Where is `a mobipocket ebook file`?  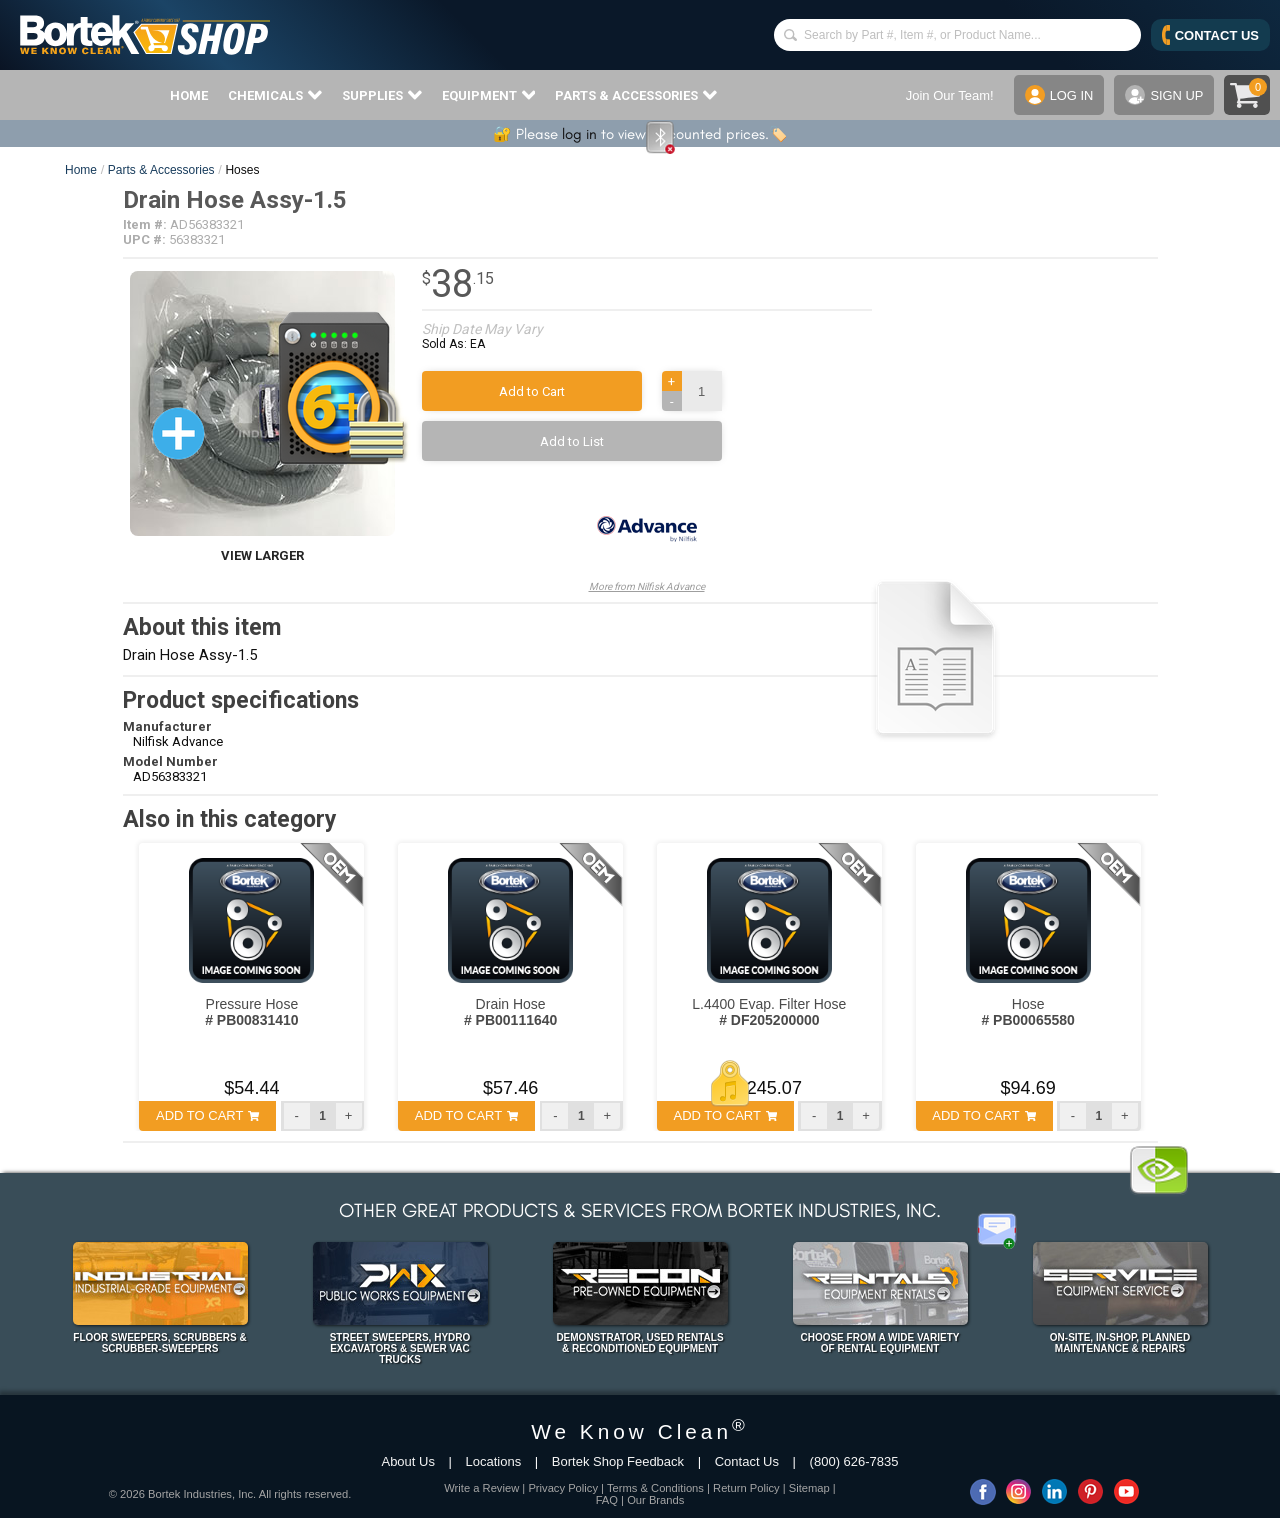 a mobipocket ebook file is located at coordinates (935, 660).